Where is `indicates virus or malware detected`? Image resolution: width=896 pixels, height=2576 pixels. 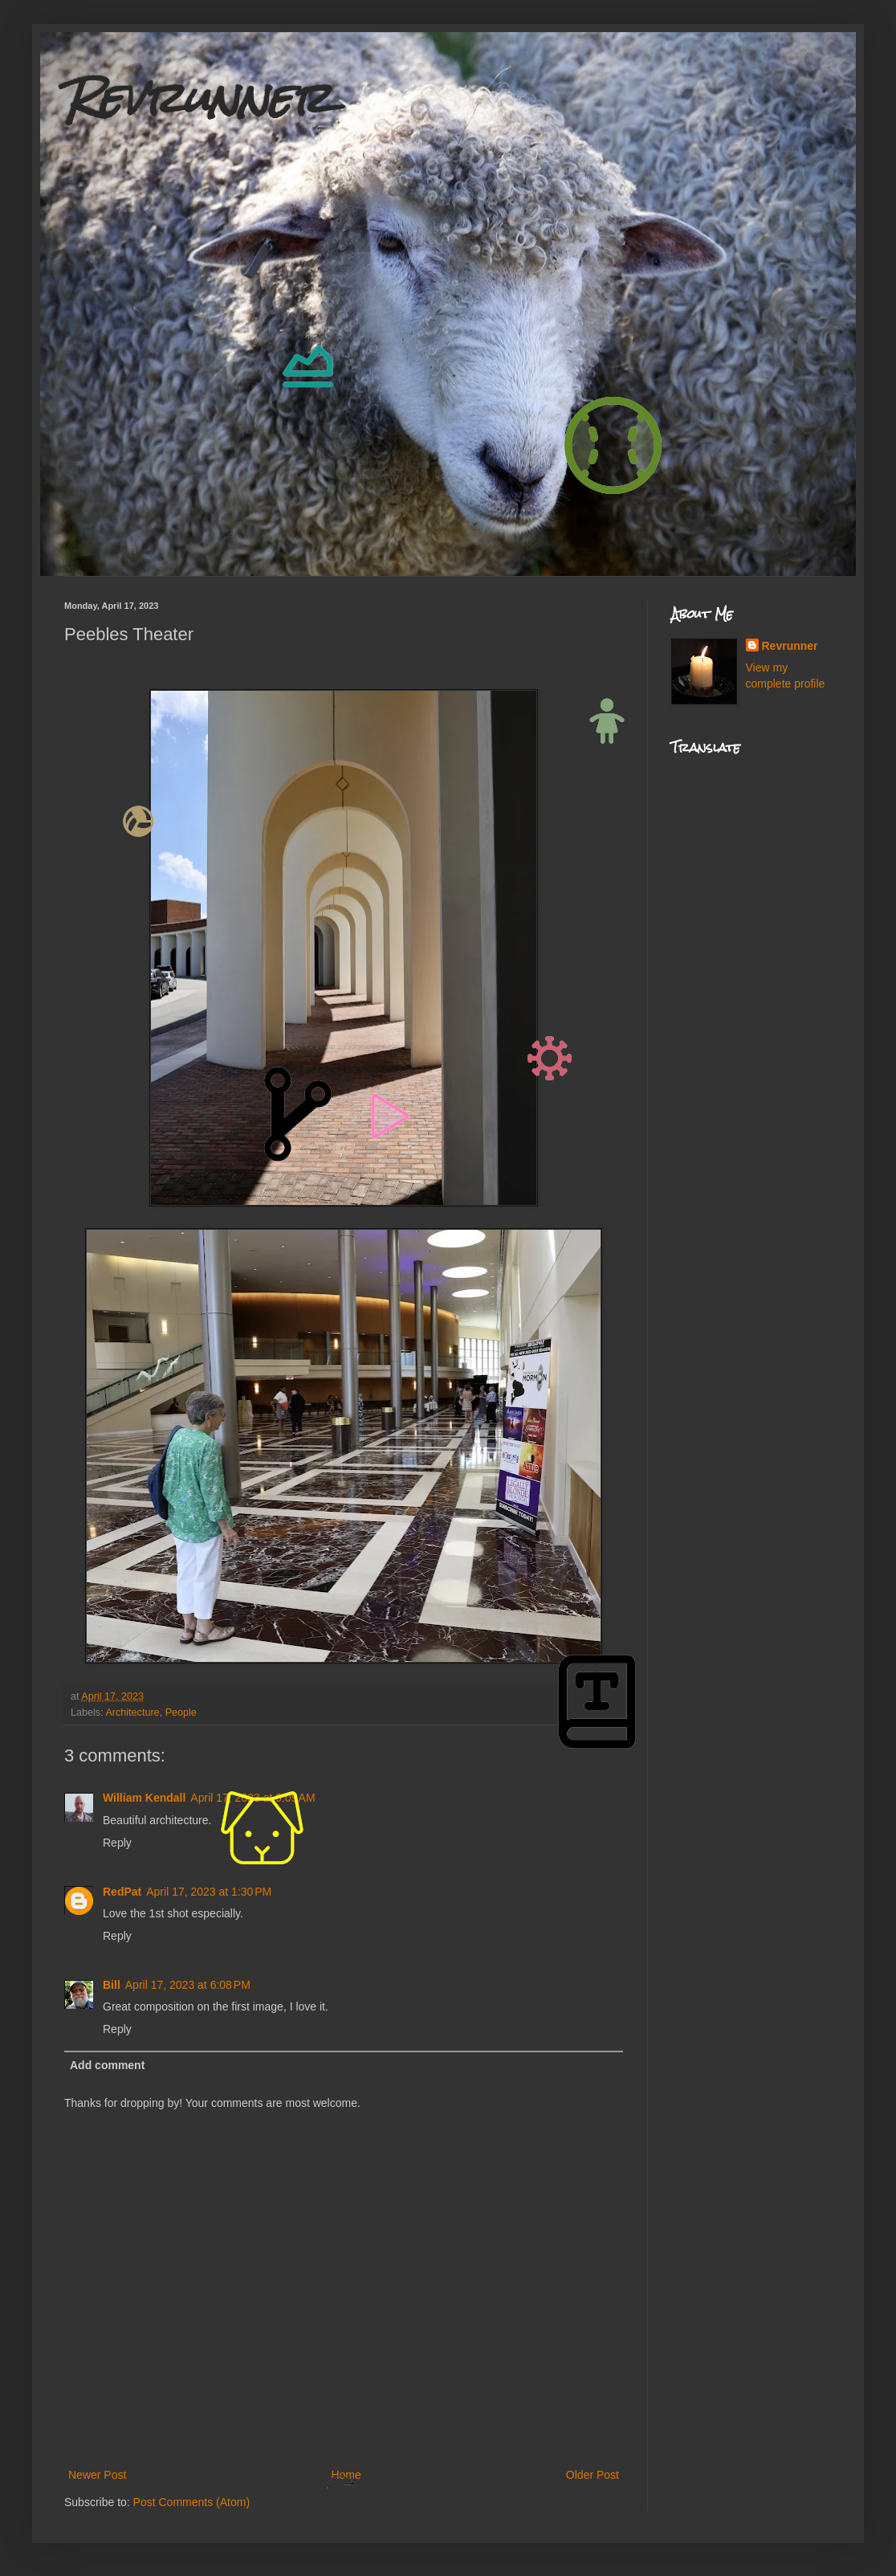
indicates virus or malware detected is located at coordinates (549, 1058).